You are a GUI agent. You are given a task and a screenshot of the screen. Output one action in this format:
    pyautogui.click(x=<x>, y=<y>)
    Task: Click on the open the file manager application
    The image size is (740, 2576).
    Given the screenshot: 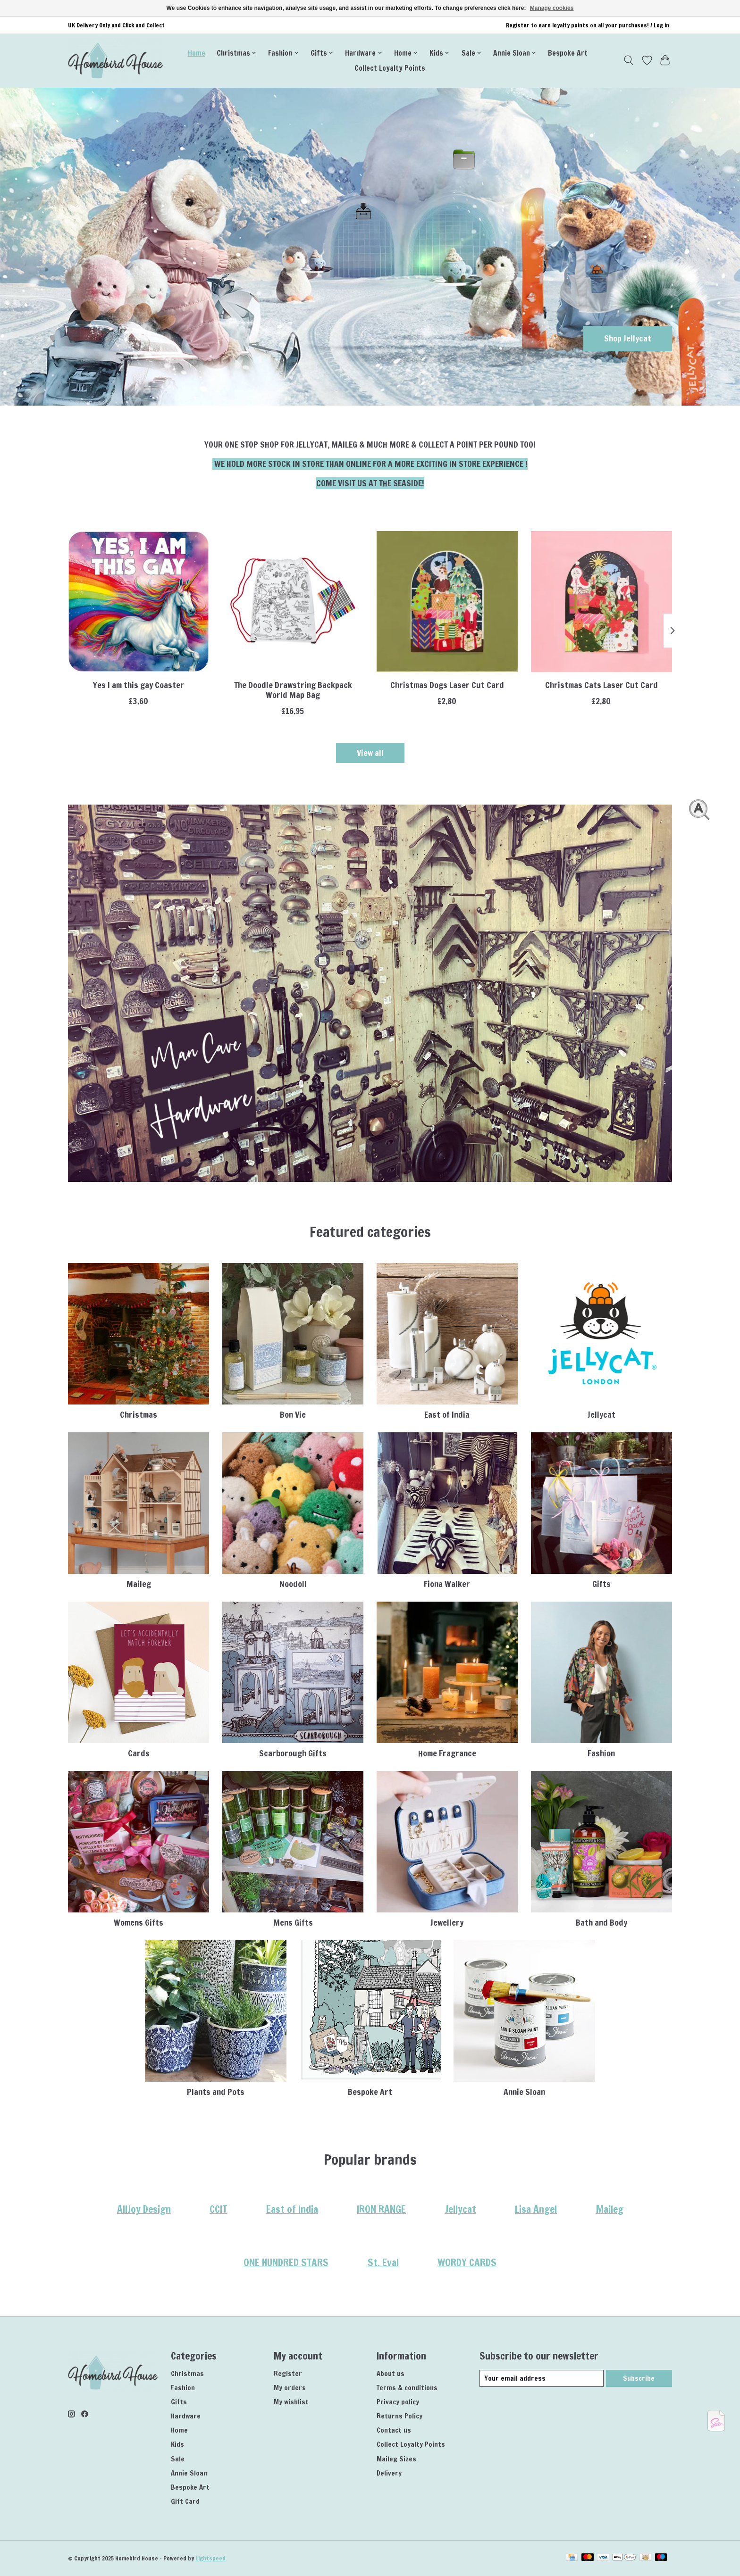 What is the action you would take?
    pyautogui.click(x=464, y=159)
    